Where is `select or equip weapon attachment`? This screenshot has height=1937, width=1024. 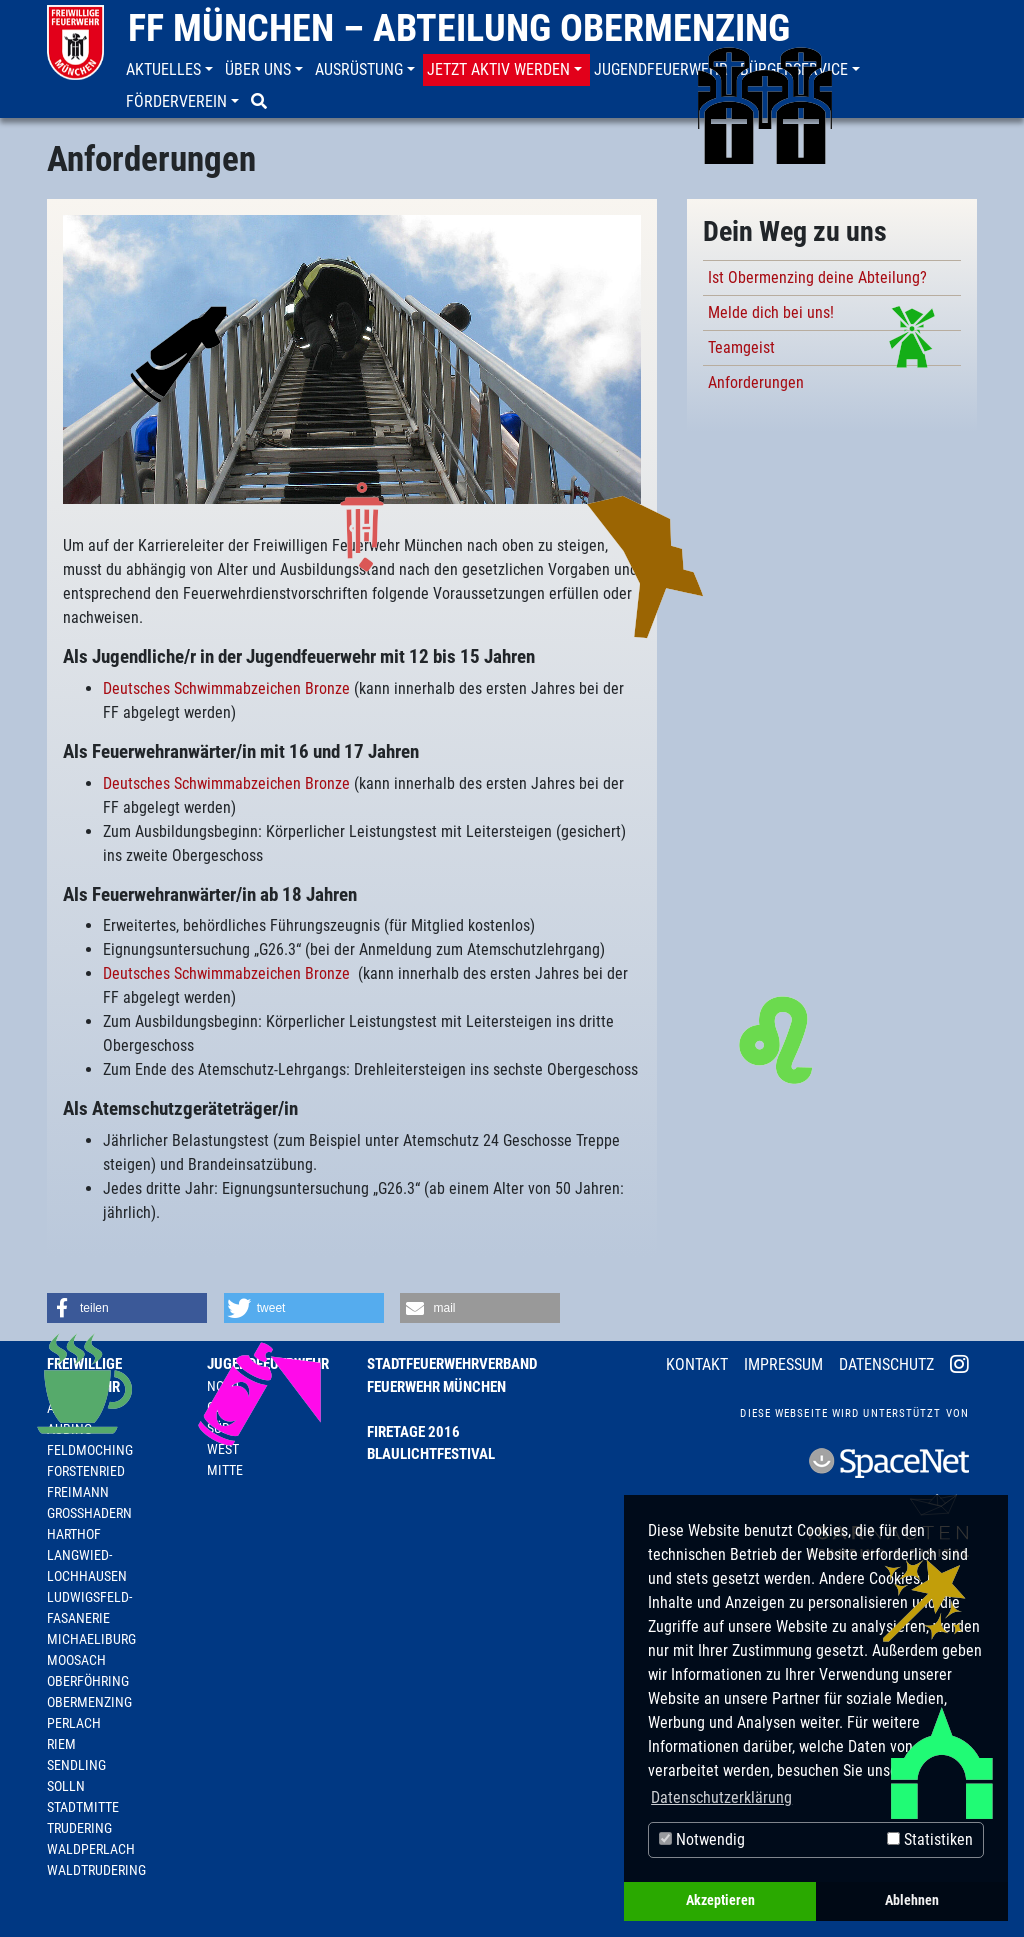 select or equip weapon attachment is located at coordinates (178, 354).